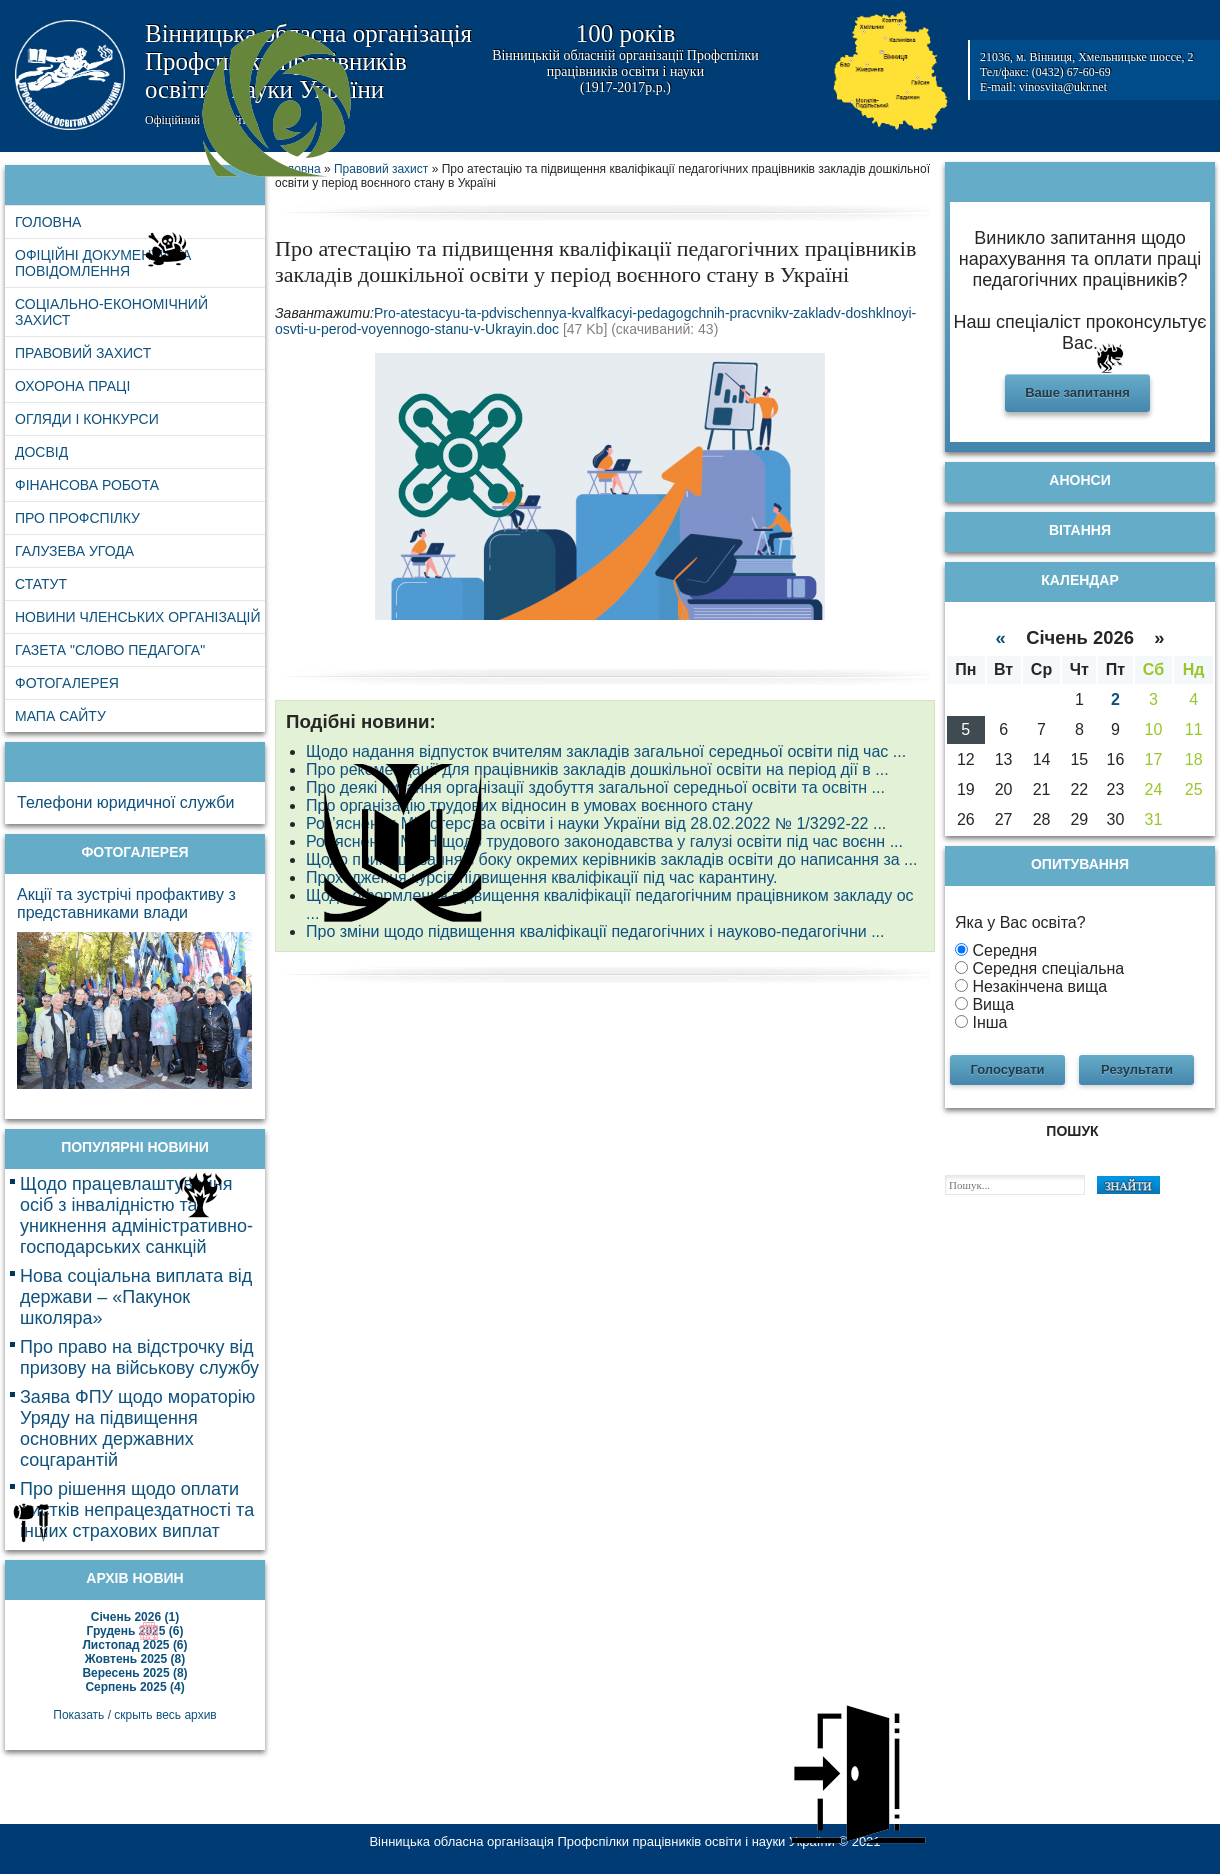 The image size is (1220, 1874). I want to click on indicates a monster or creature ability in a game interface, so click(275, 102).